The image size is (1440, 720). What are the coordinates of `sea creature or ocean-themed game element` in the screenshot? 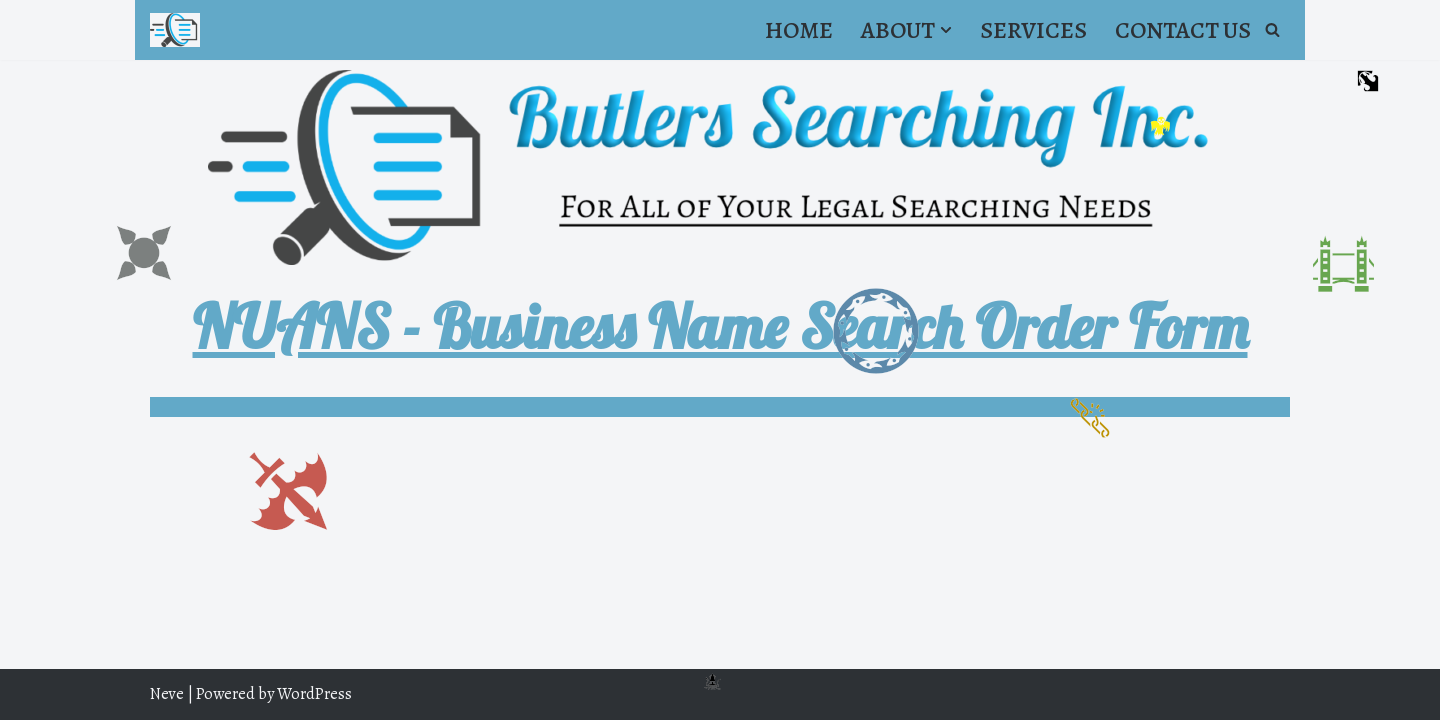 It's located at (712, 681).